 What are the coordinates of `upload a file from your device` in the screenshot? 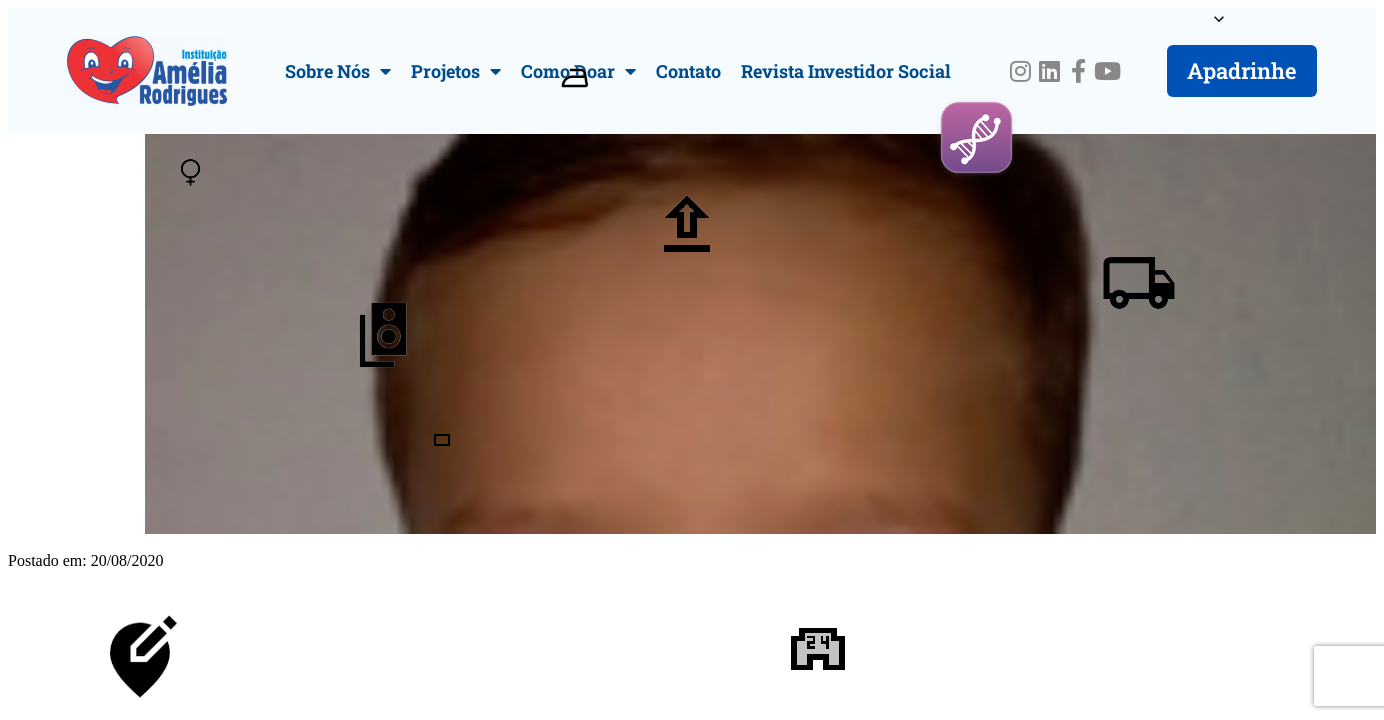 It's located at (687, 225).